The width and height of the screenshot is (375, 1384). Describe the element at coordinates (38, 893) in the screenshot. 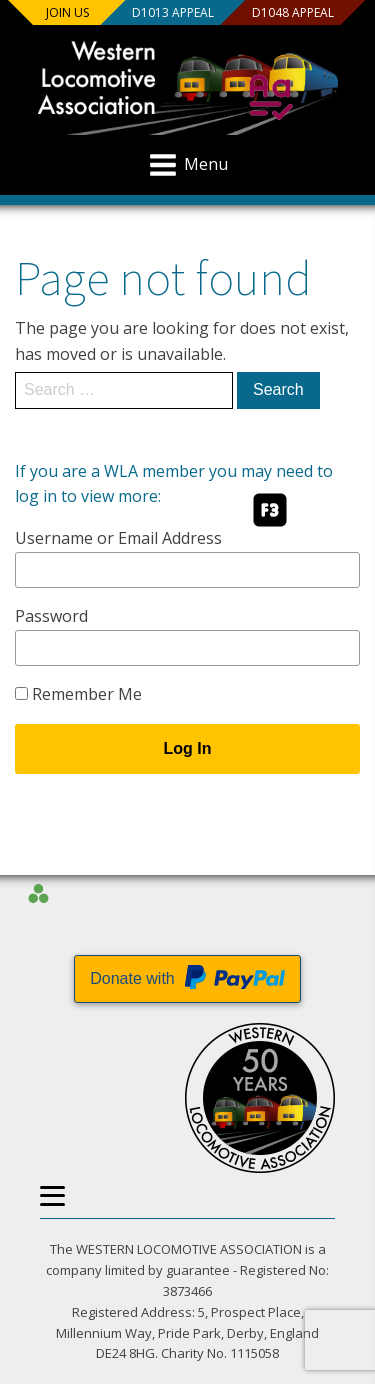

I see `view connected accounts or integrations` at that location.